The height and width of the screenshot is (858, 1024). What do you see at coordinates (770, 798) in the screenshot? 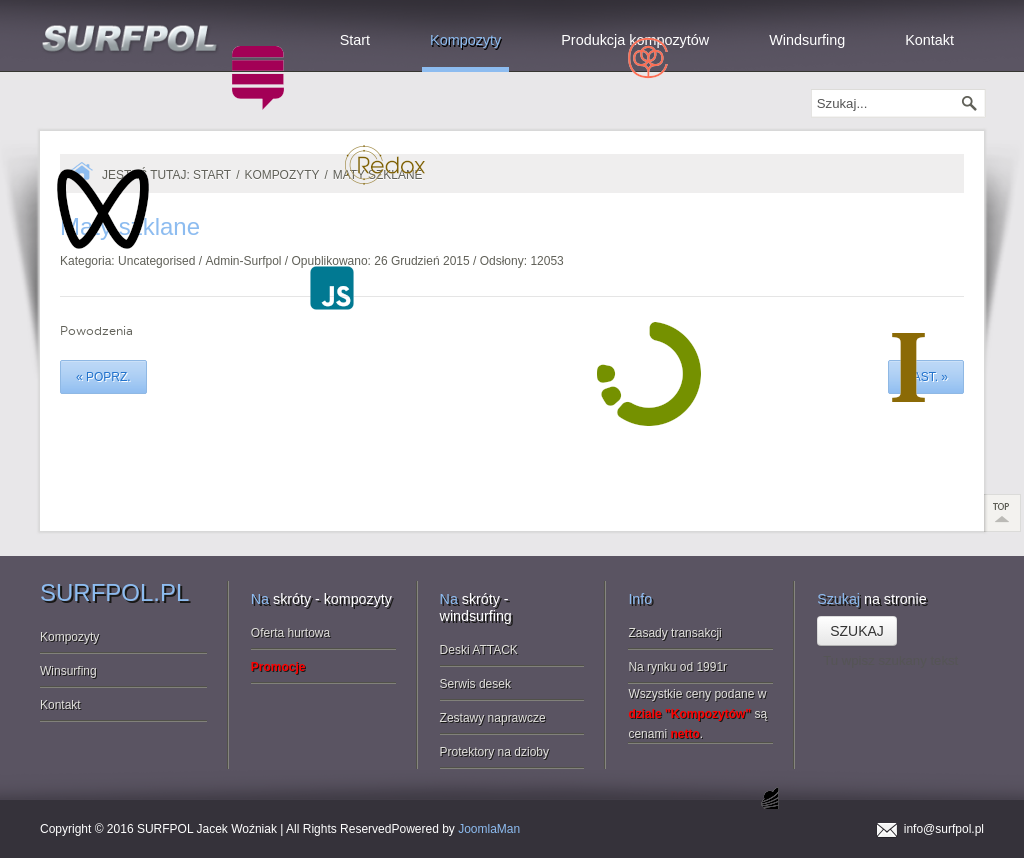
I see `opennebula cloud management platform logo` at bounding box center [770, 798].